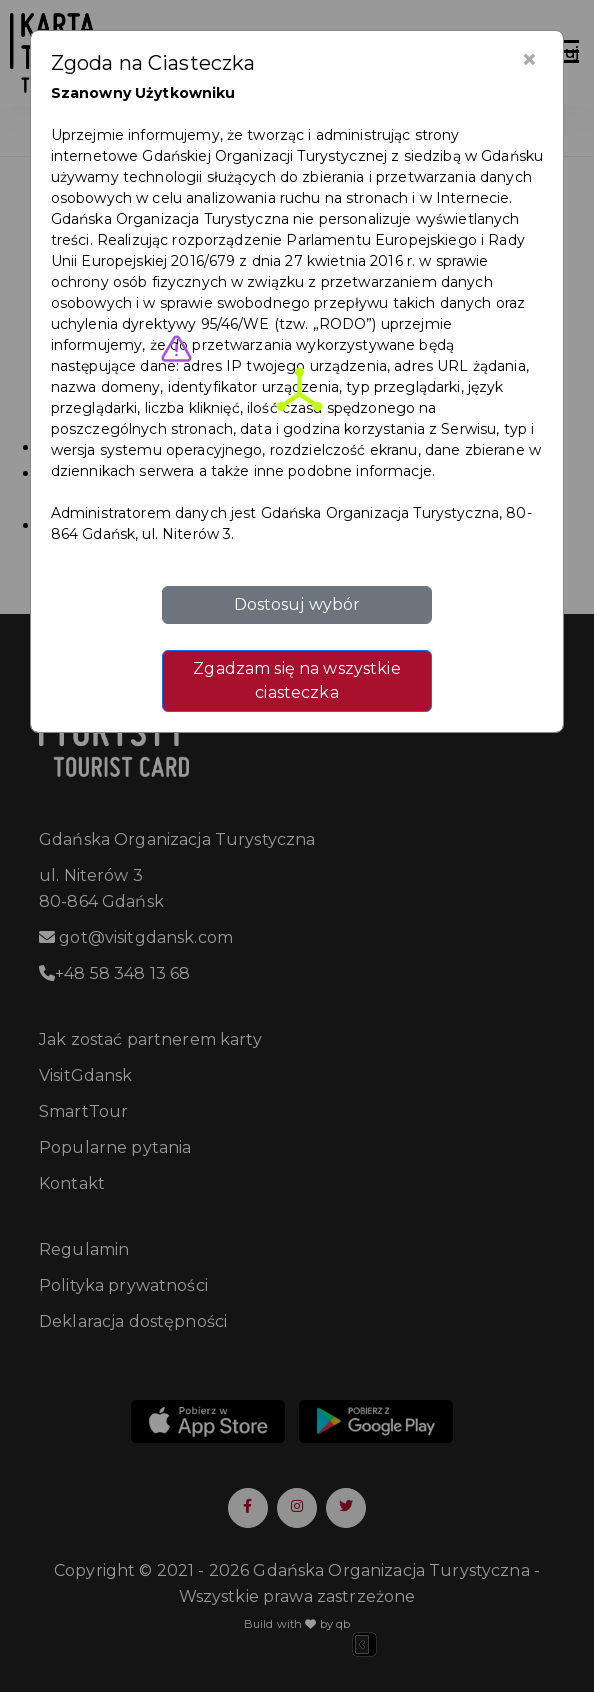  I want to click on access 3D transform or manipulation tools, so click(299, 390).